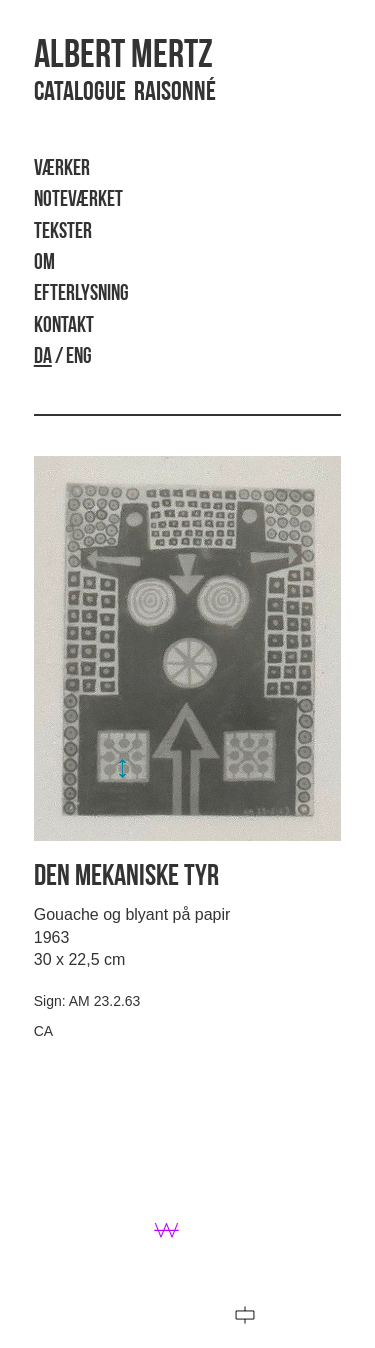 This screenshot has height=1348, width=375. I want to click on align object to horizontal center, so click(245, 1315).